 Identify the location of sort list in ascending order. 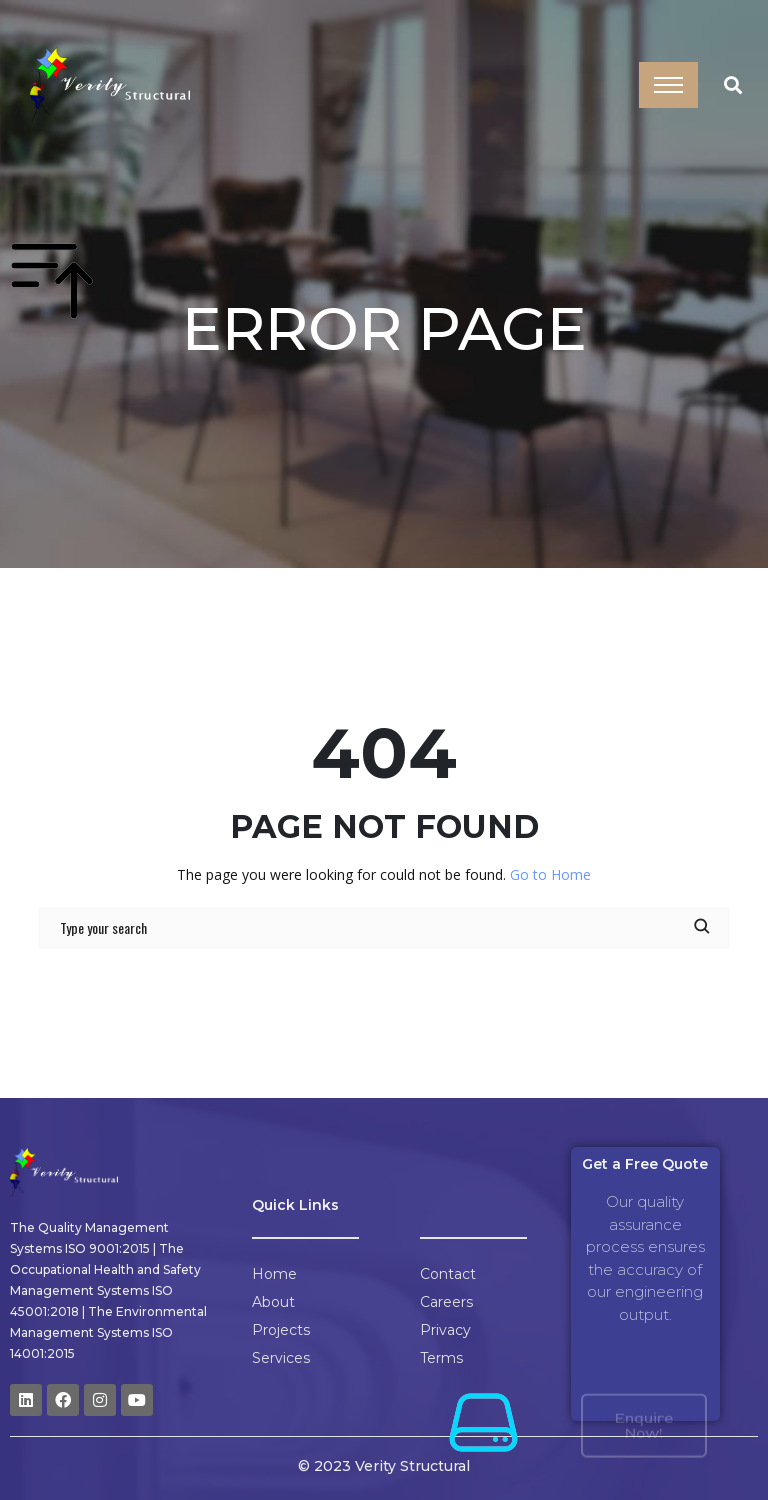
(52, 278).